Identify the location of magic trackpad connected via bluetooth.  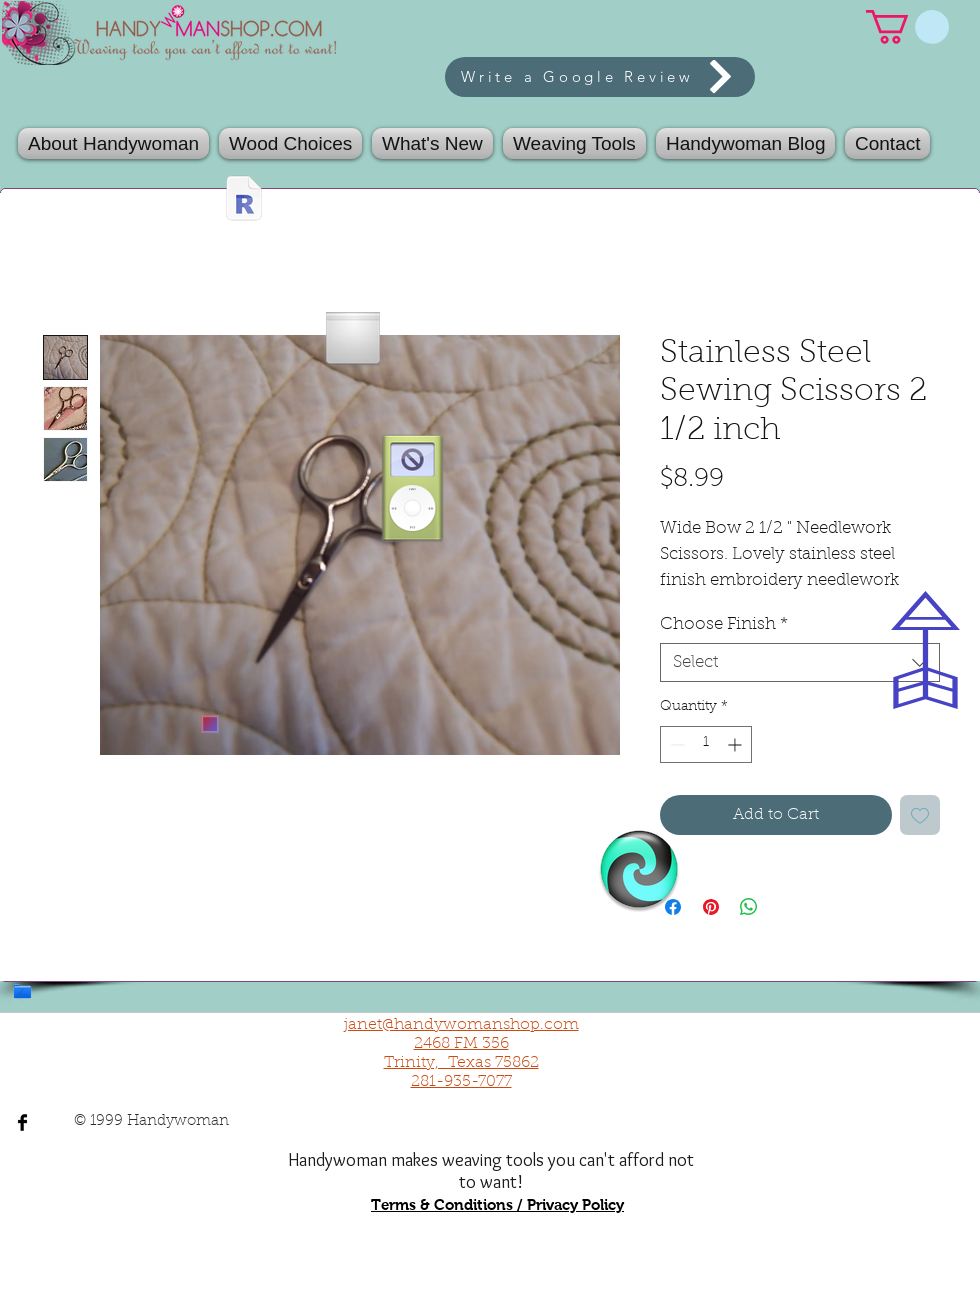
(353, 340).